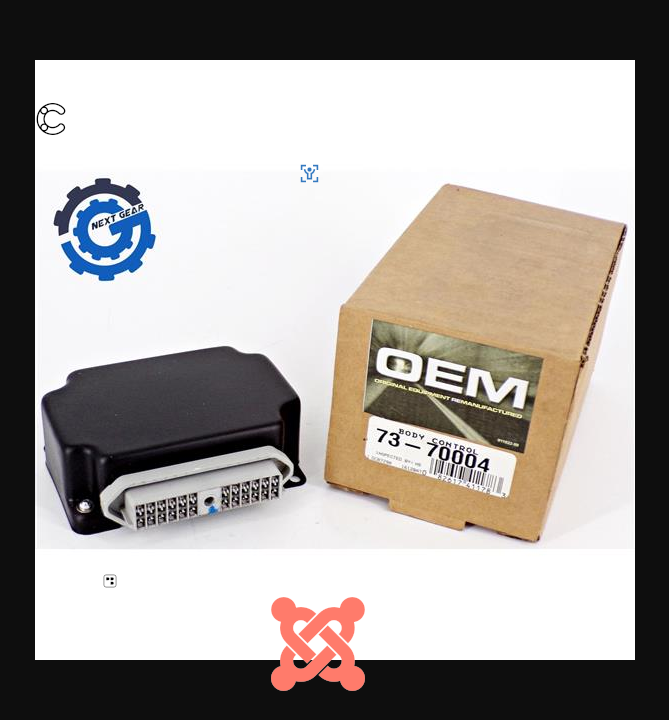 Image resolution: width=669 pixels, height=720 pixels. Describe the element at coordinates (110, 581) in the screenshot. I see `perbyte brand logo` at that location.